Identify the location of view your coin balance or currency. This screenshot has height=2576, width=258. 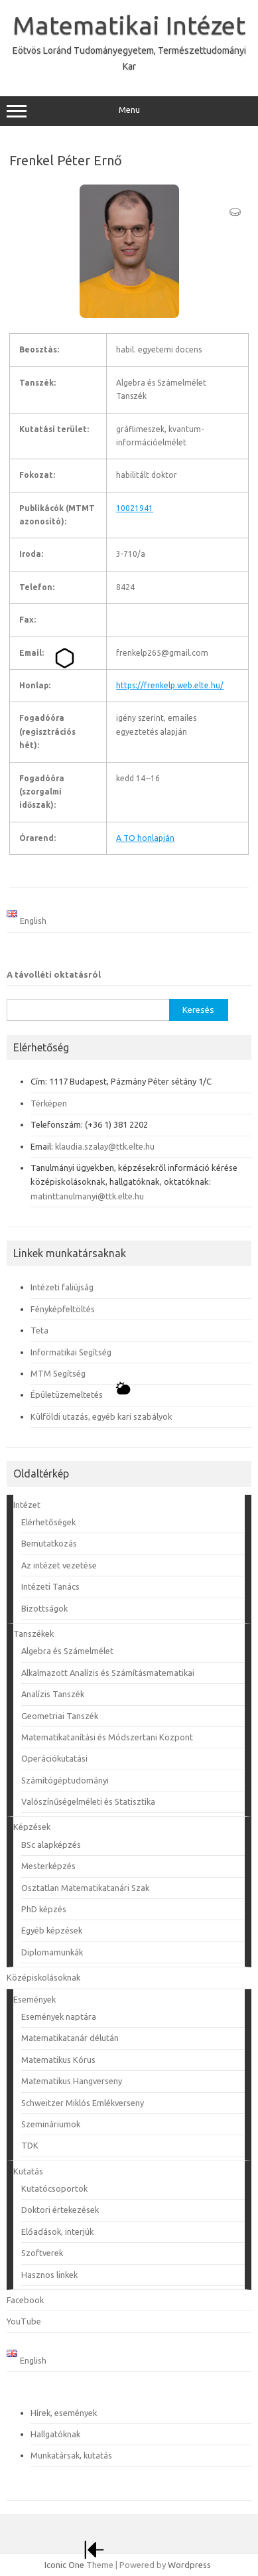
(235, 212).